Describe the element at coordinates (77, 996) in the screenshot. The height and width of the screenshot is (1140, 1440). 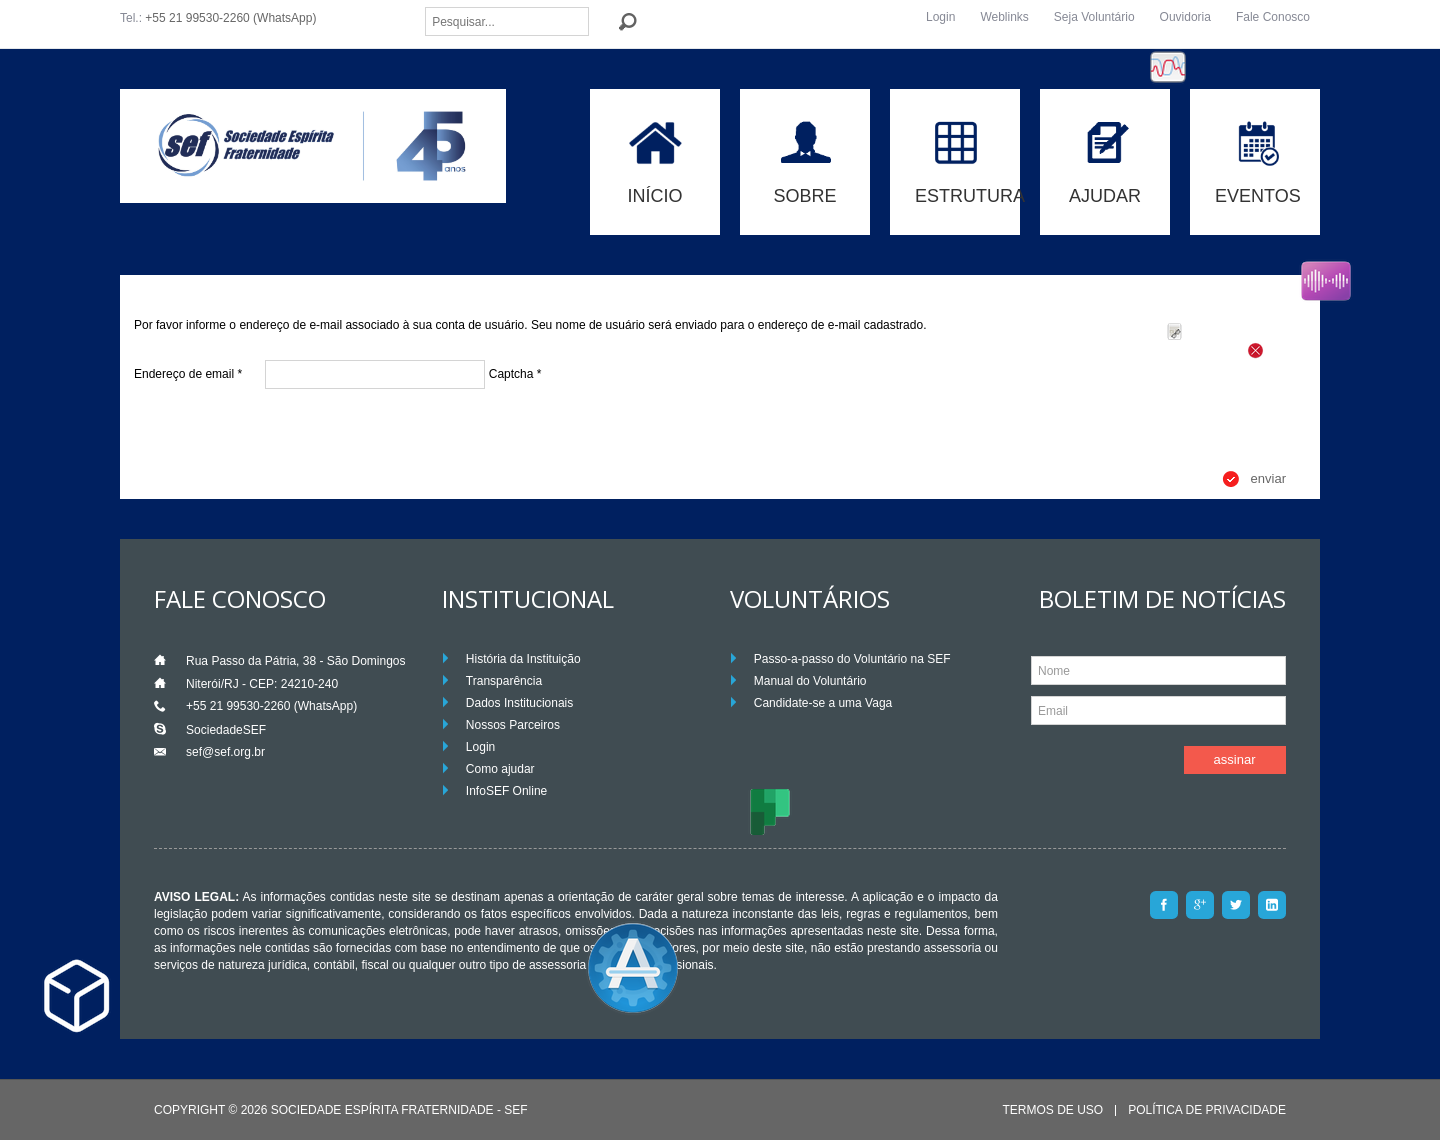
I see `open 3D Viewer app` at that location.